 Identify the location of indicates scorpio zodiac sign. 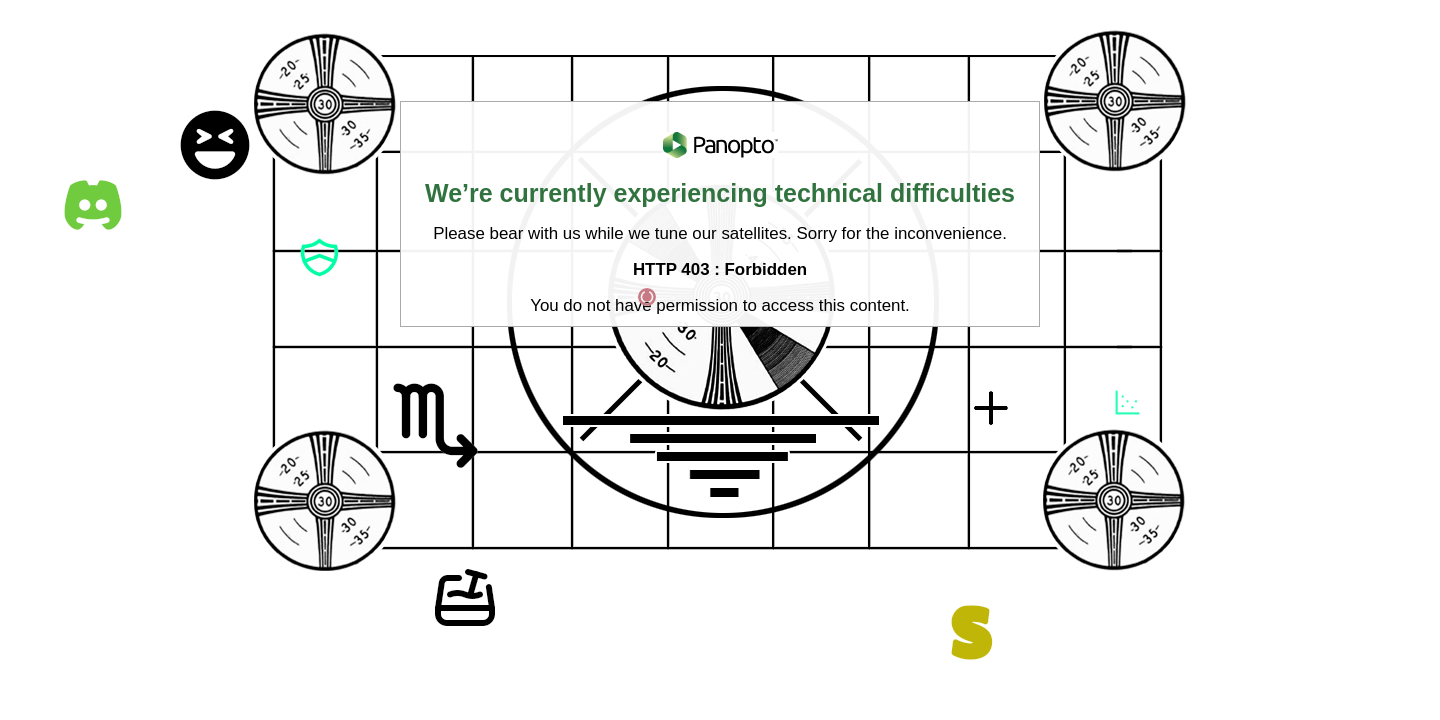
(435, 421).